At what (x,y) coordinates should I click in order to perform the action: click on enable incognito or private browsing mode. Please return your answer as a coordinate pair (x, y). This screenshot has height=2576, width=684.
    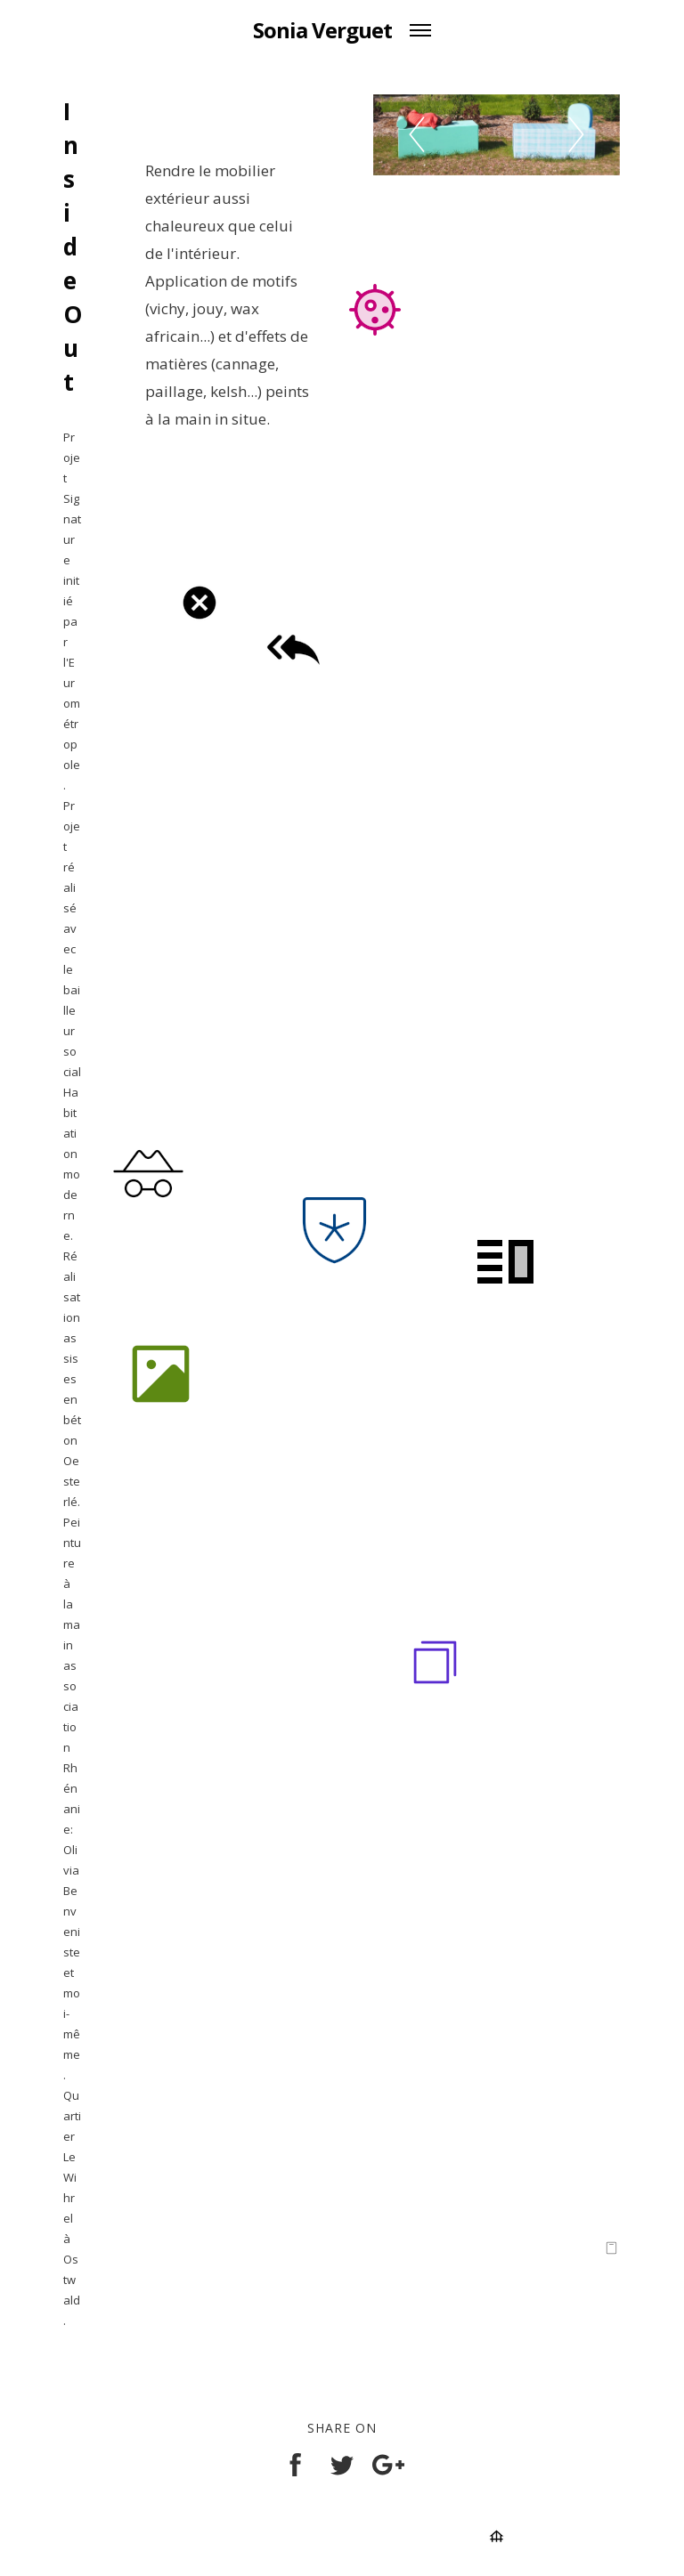
    Looking at the image, I should click on (148, 1173).